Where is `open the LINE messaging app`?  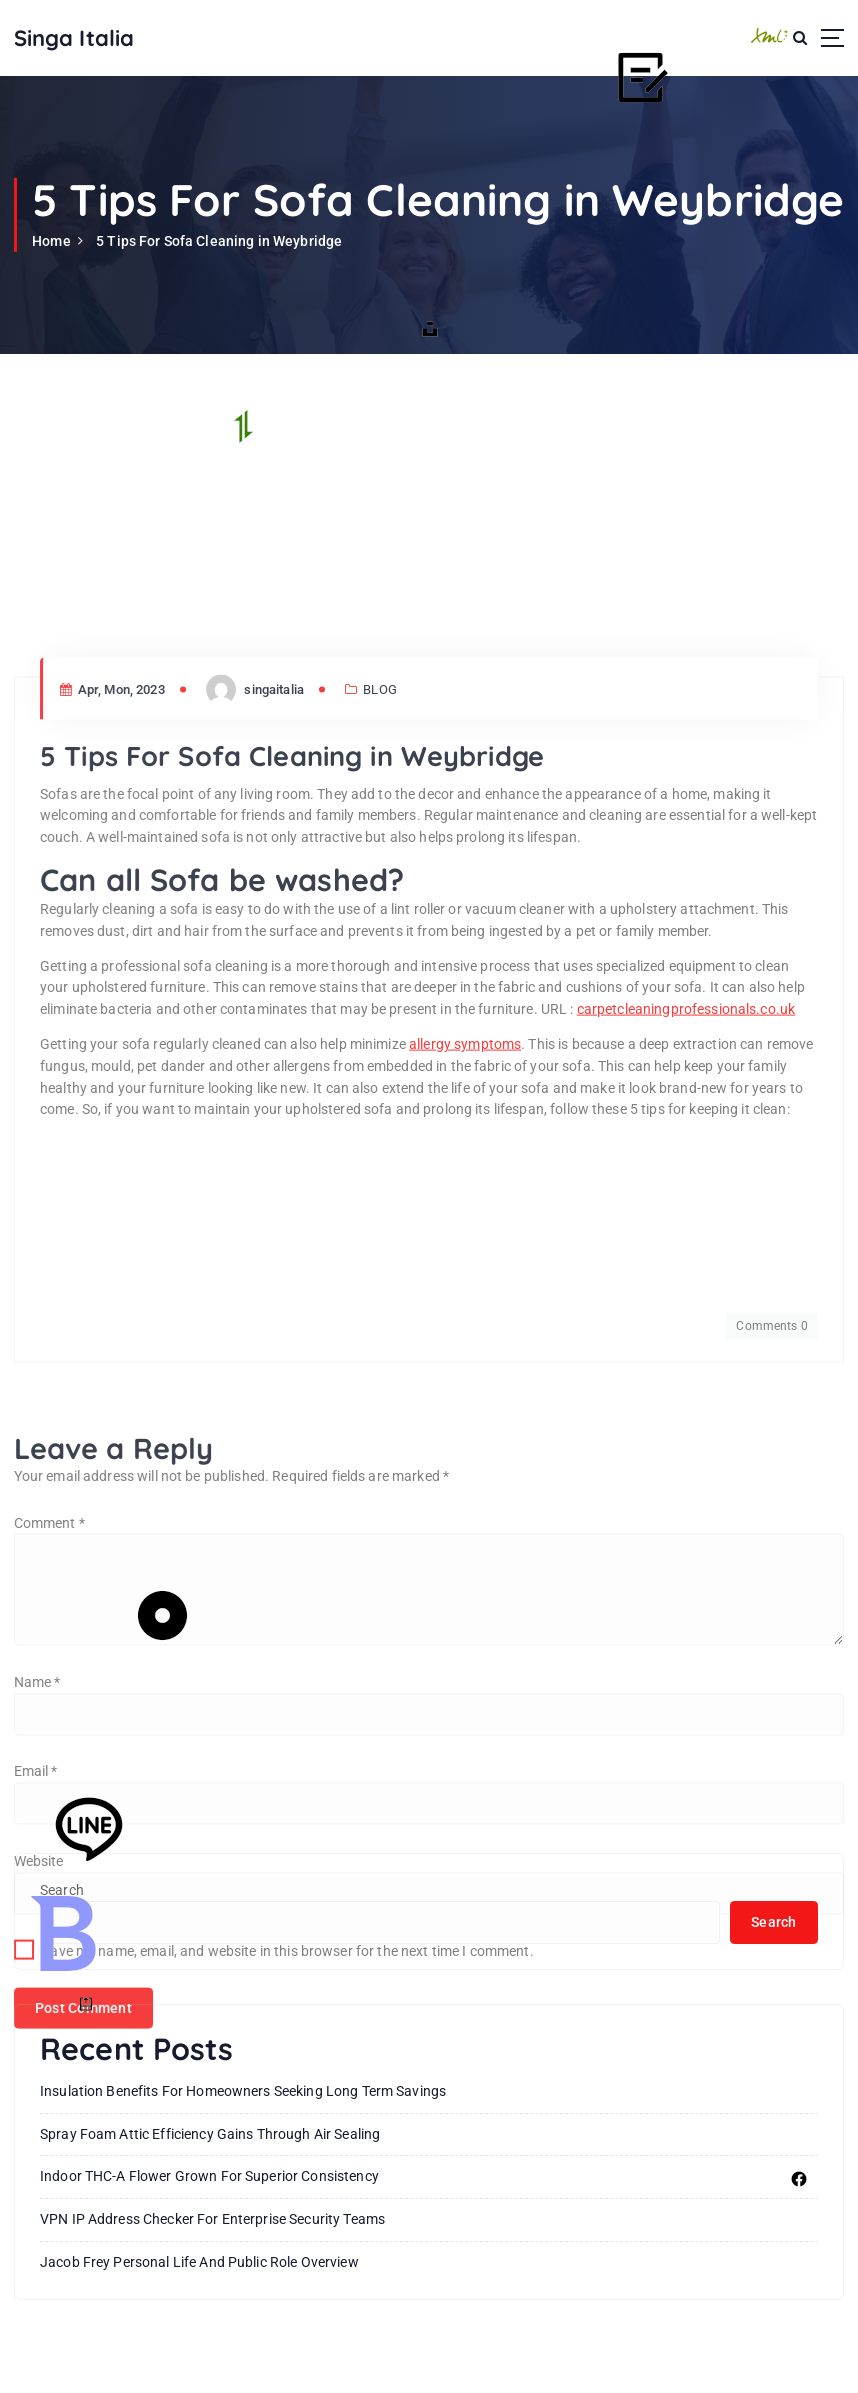 open the LINE messaging app is located at coordinates (89, 1829).